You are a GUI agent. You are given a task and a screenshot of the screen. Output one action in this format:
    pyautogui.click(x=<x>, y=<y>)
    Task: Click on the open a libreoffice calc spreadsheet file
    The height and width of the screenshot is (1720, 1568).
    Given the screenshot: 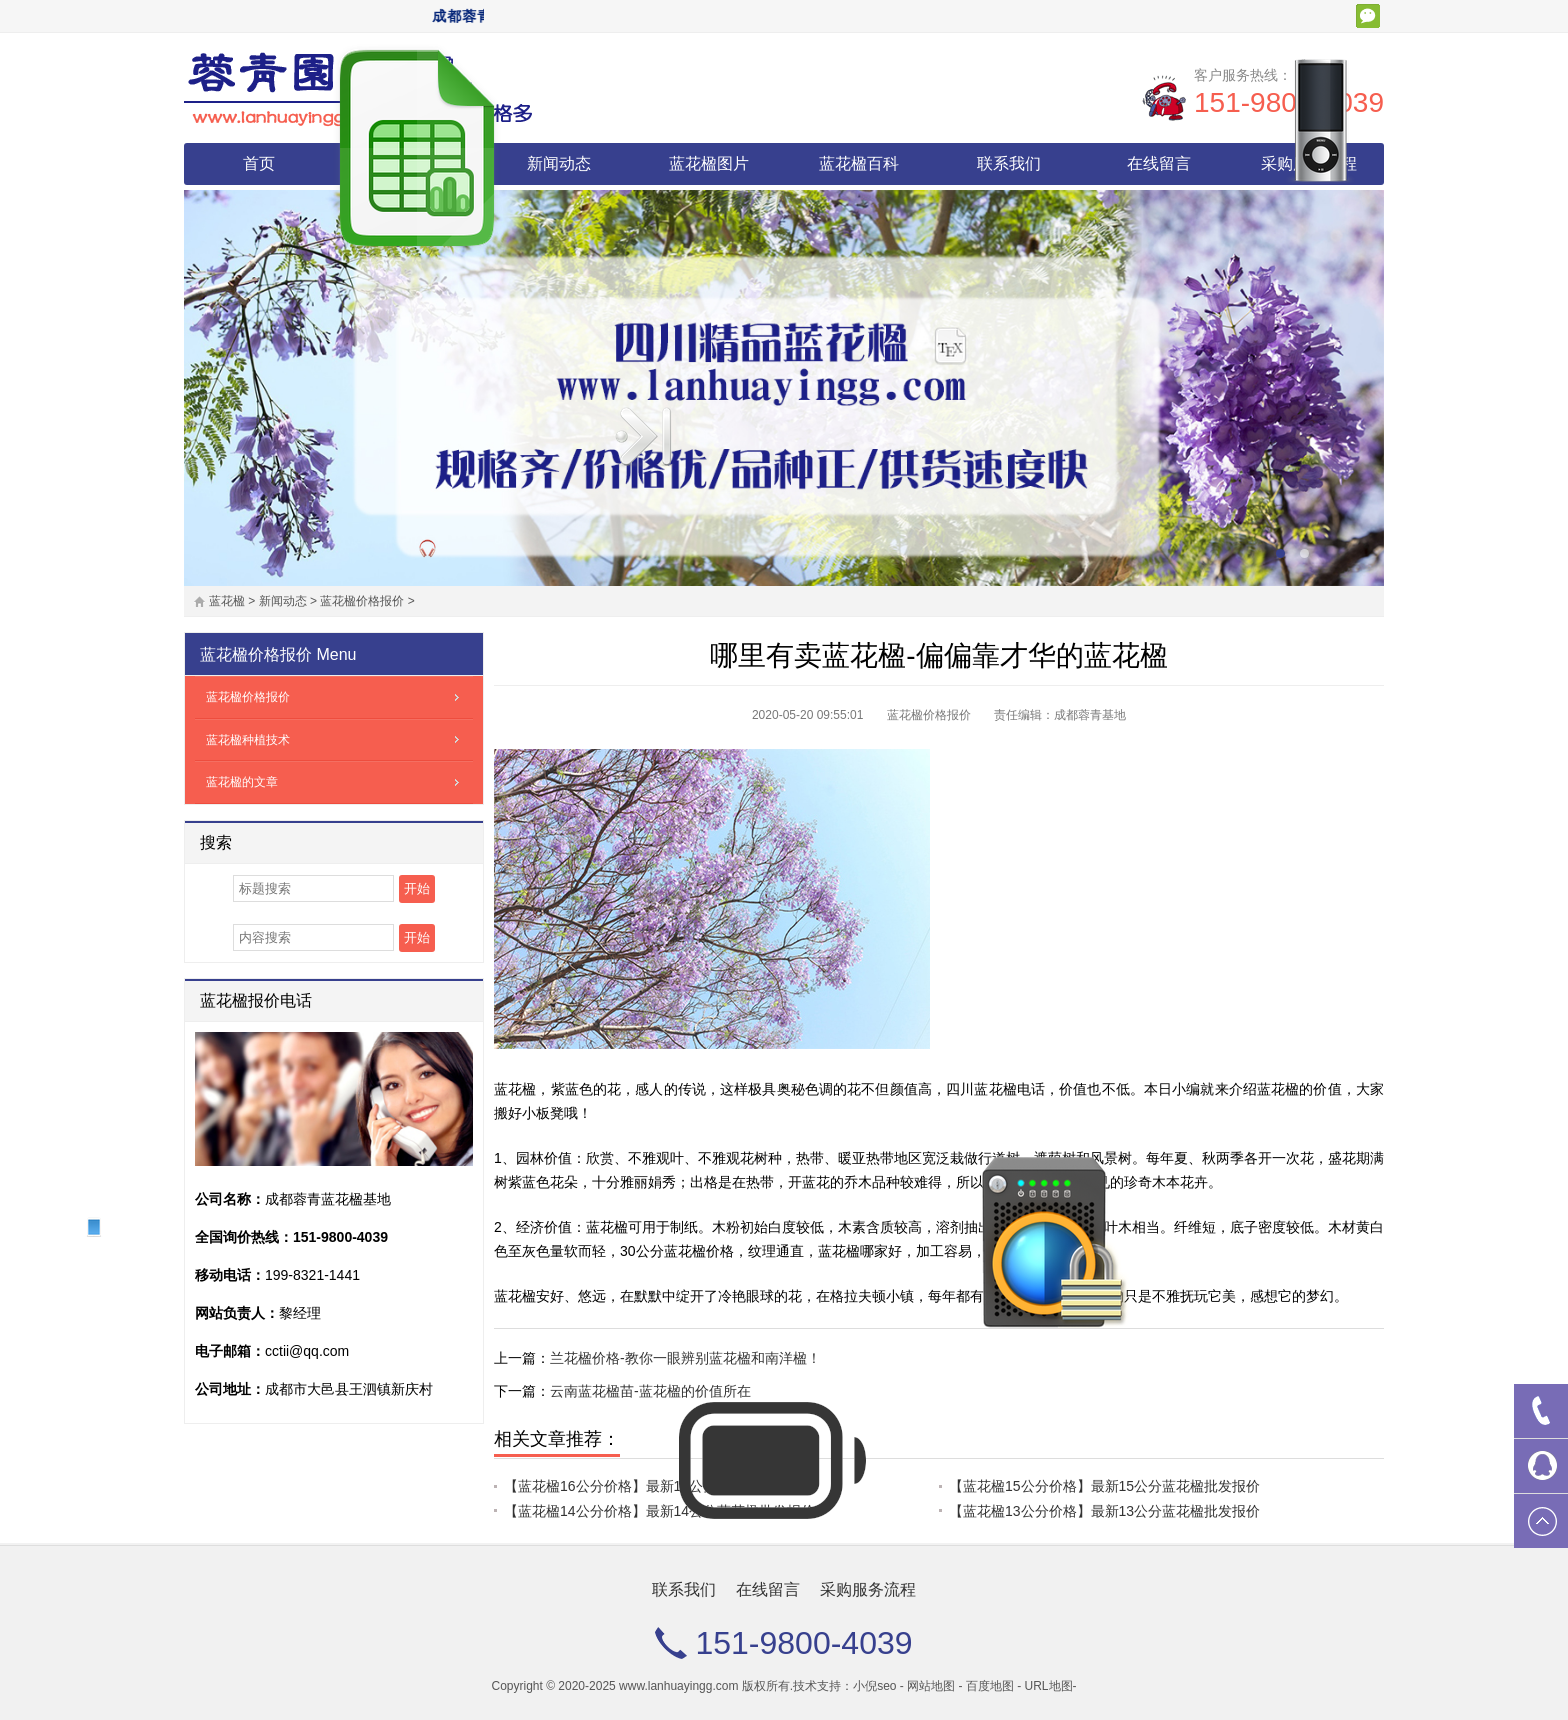 What is the action you would take?
    pyautogui.click(x=417, y=148)
    